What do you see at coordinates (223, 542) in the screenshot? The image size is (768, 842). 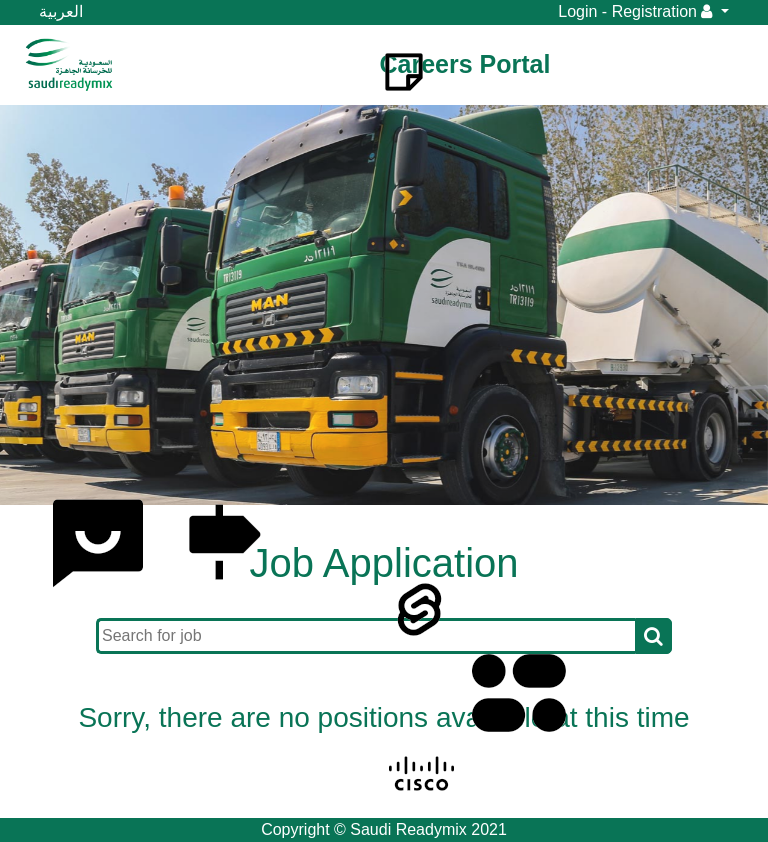 I see `get directions or navigate to a destination` at bounding box center [223, 542].